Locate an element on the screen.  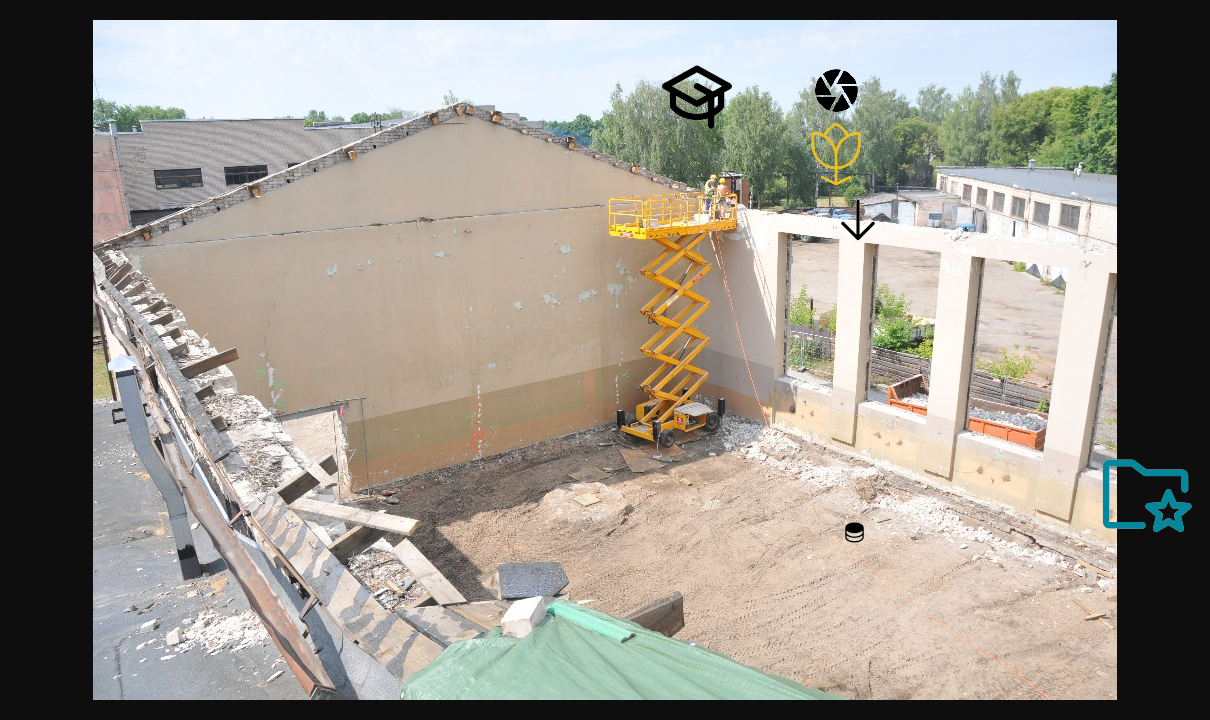
view garden or plant-related content is located at coordinates (836, 154).